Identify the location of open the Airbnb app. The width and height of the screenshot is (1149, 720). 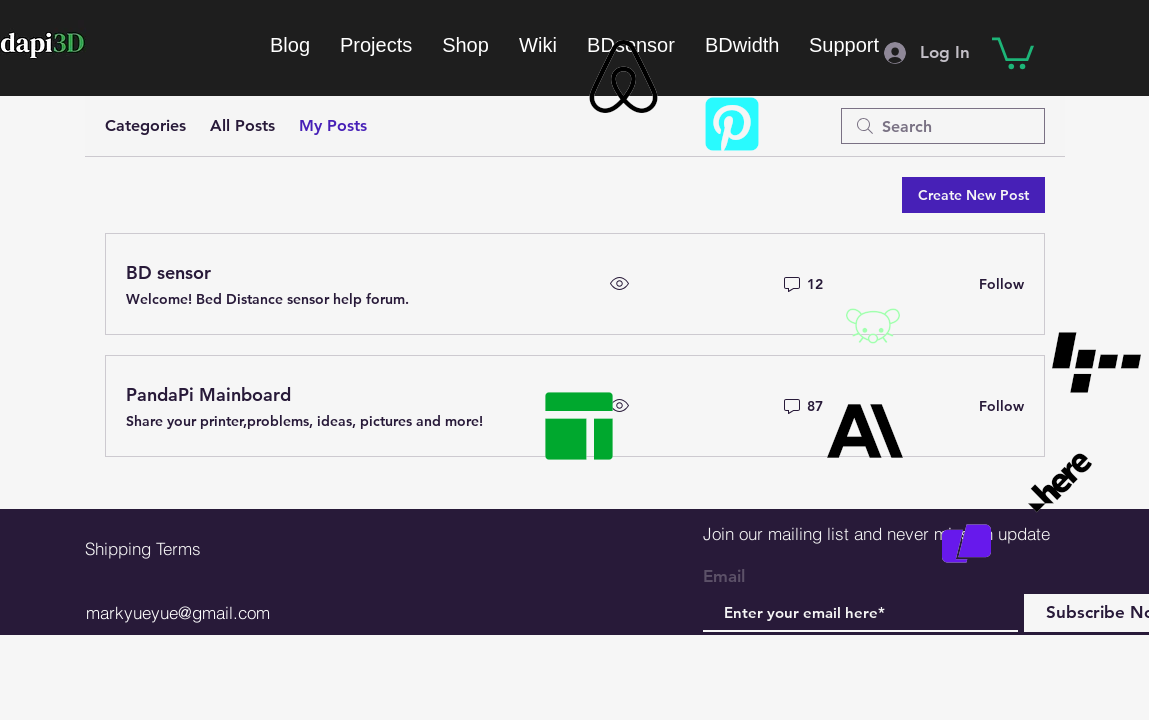
(623, 76).